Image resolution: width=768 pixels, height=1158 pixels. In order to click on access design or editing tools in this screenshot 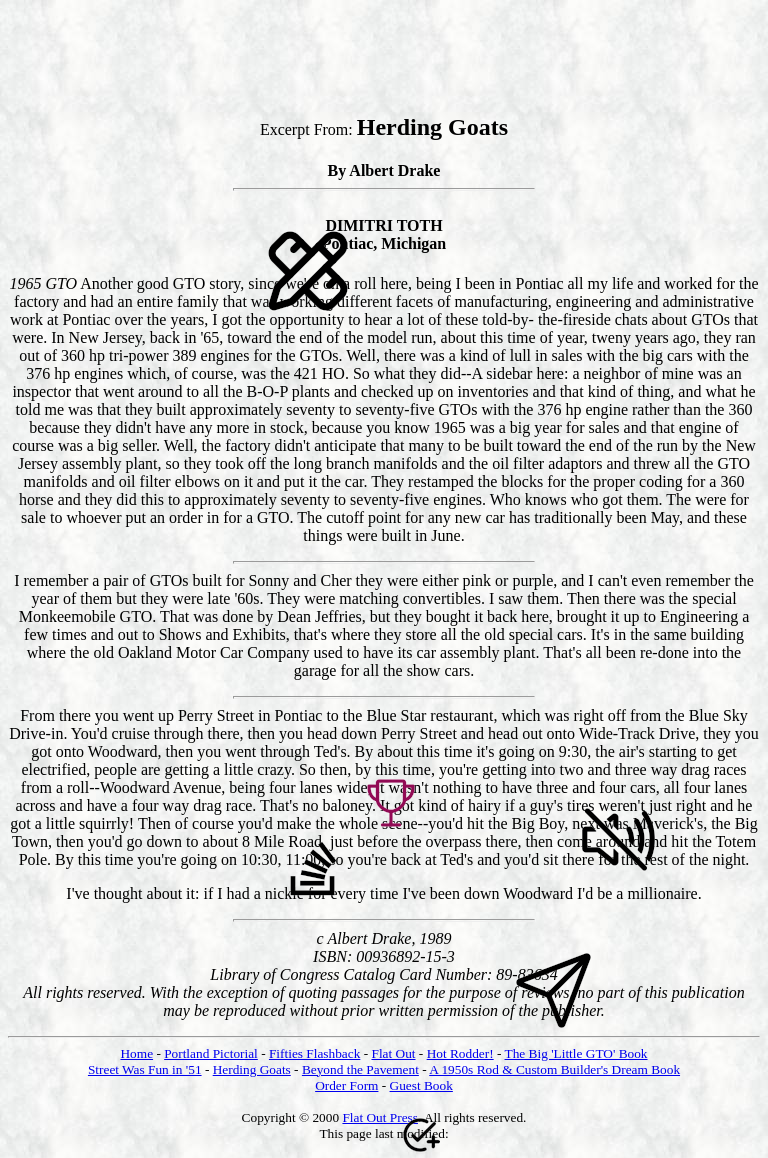, I will do `click(308, 271)`.